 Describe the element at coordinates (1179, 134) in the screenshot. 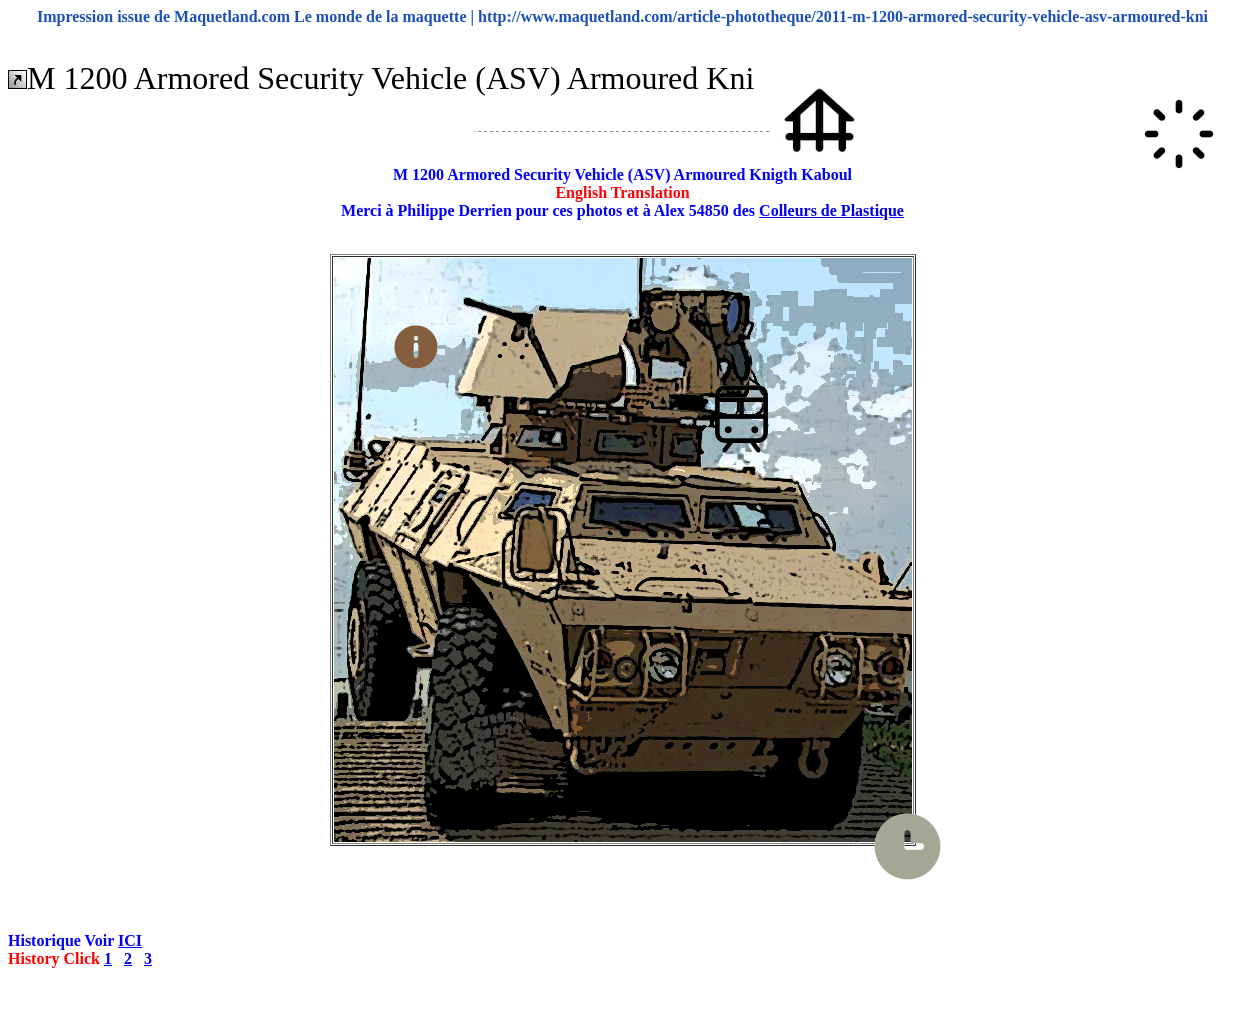

I see `loading content in progress` at that location.